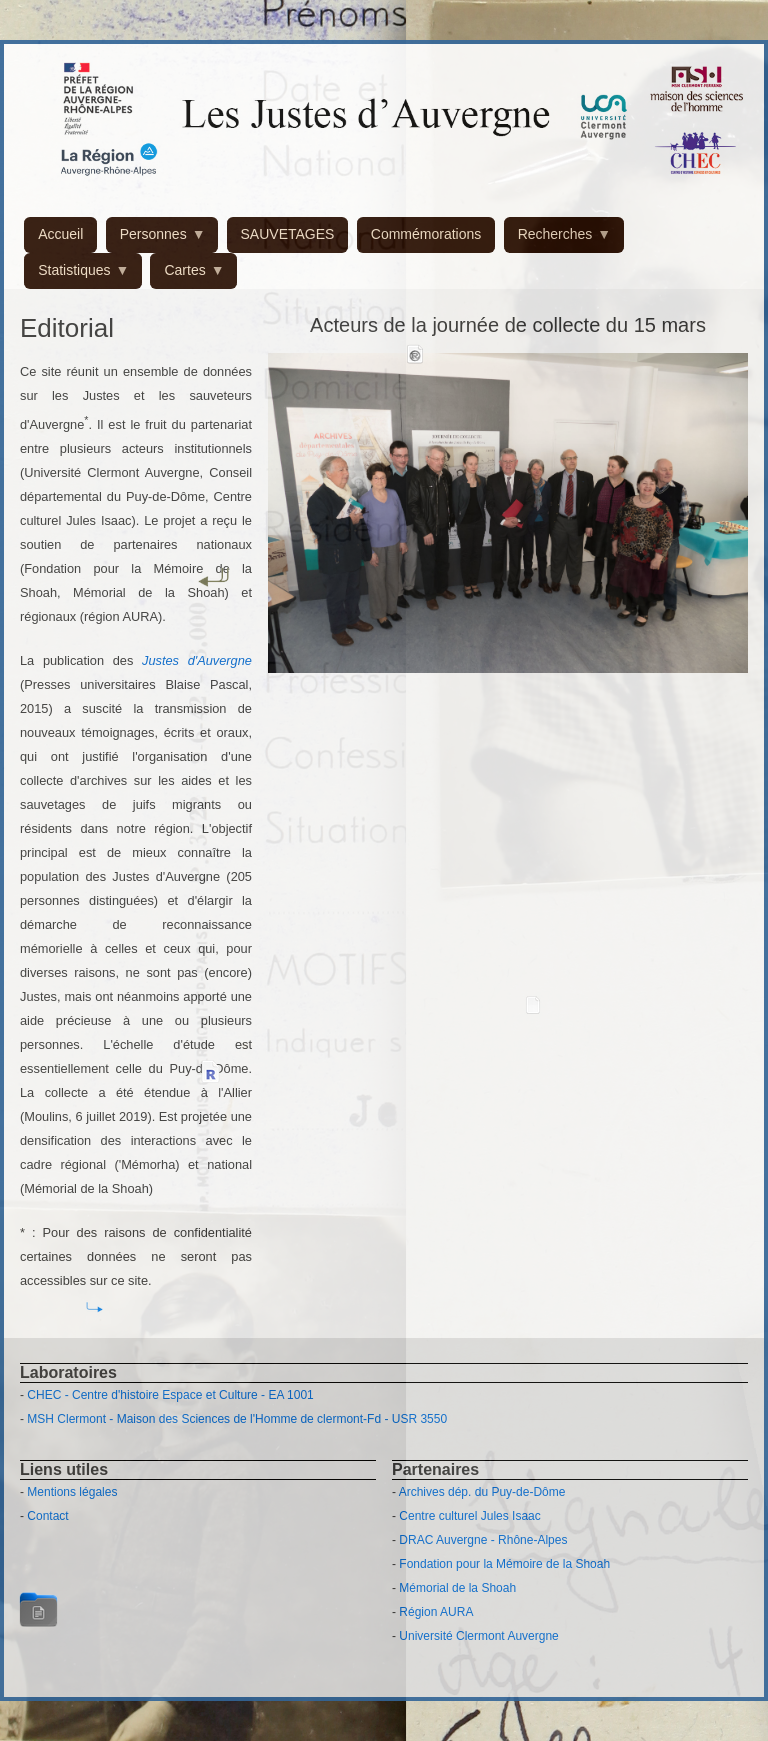 The width and height of the screenshot is (768, 1741). I want to click on a rust programming language source file, so click(415, 354).